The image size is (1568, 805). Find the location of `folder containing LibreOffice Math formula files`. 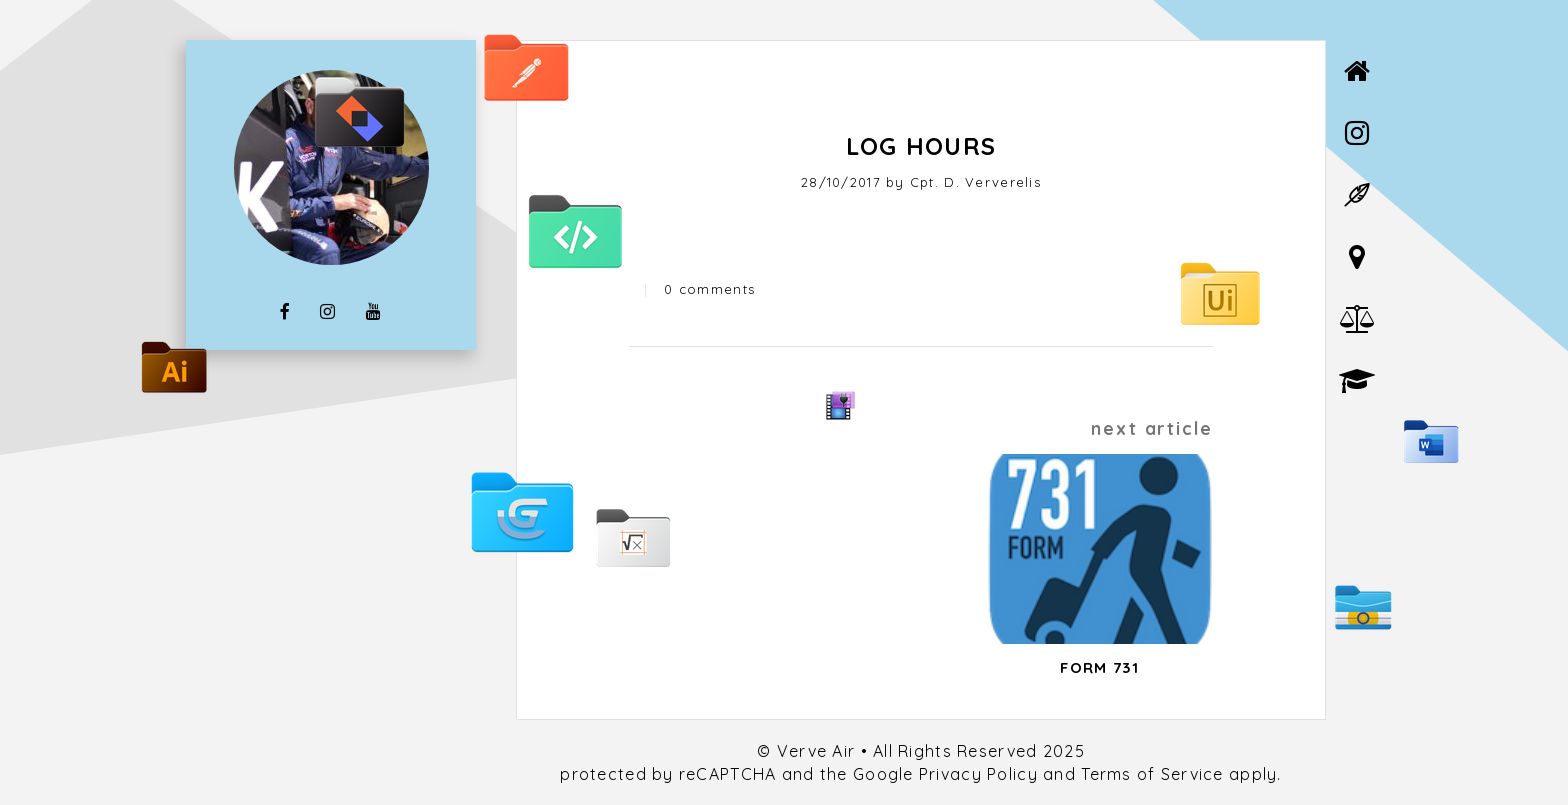

folder containing LibreOffice Math formula files is located at coordinates (633, 540).